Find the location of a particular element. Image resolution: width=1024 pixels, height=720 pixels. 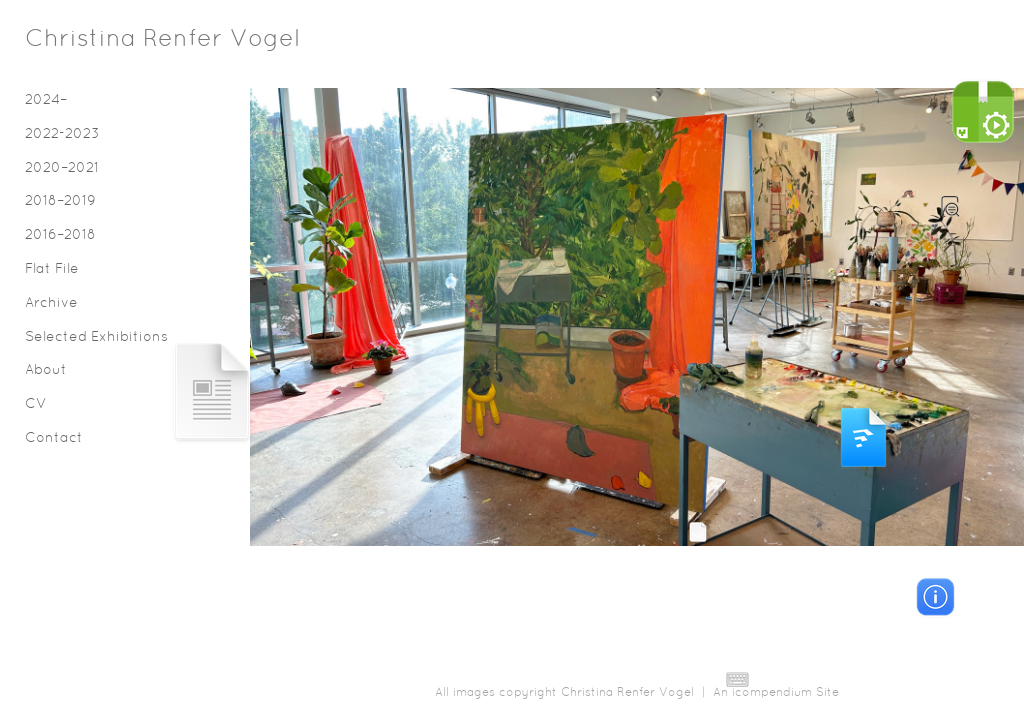

a SketchUp file (.skp) in your file system is located at coordinates (863, 438).